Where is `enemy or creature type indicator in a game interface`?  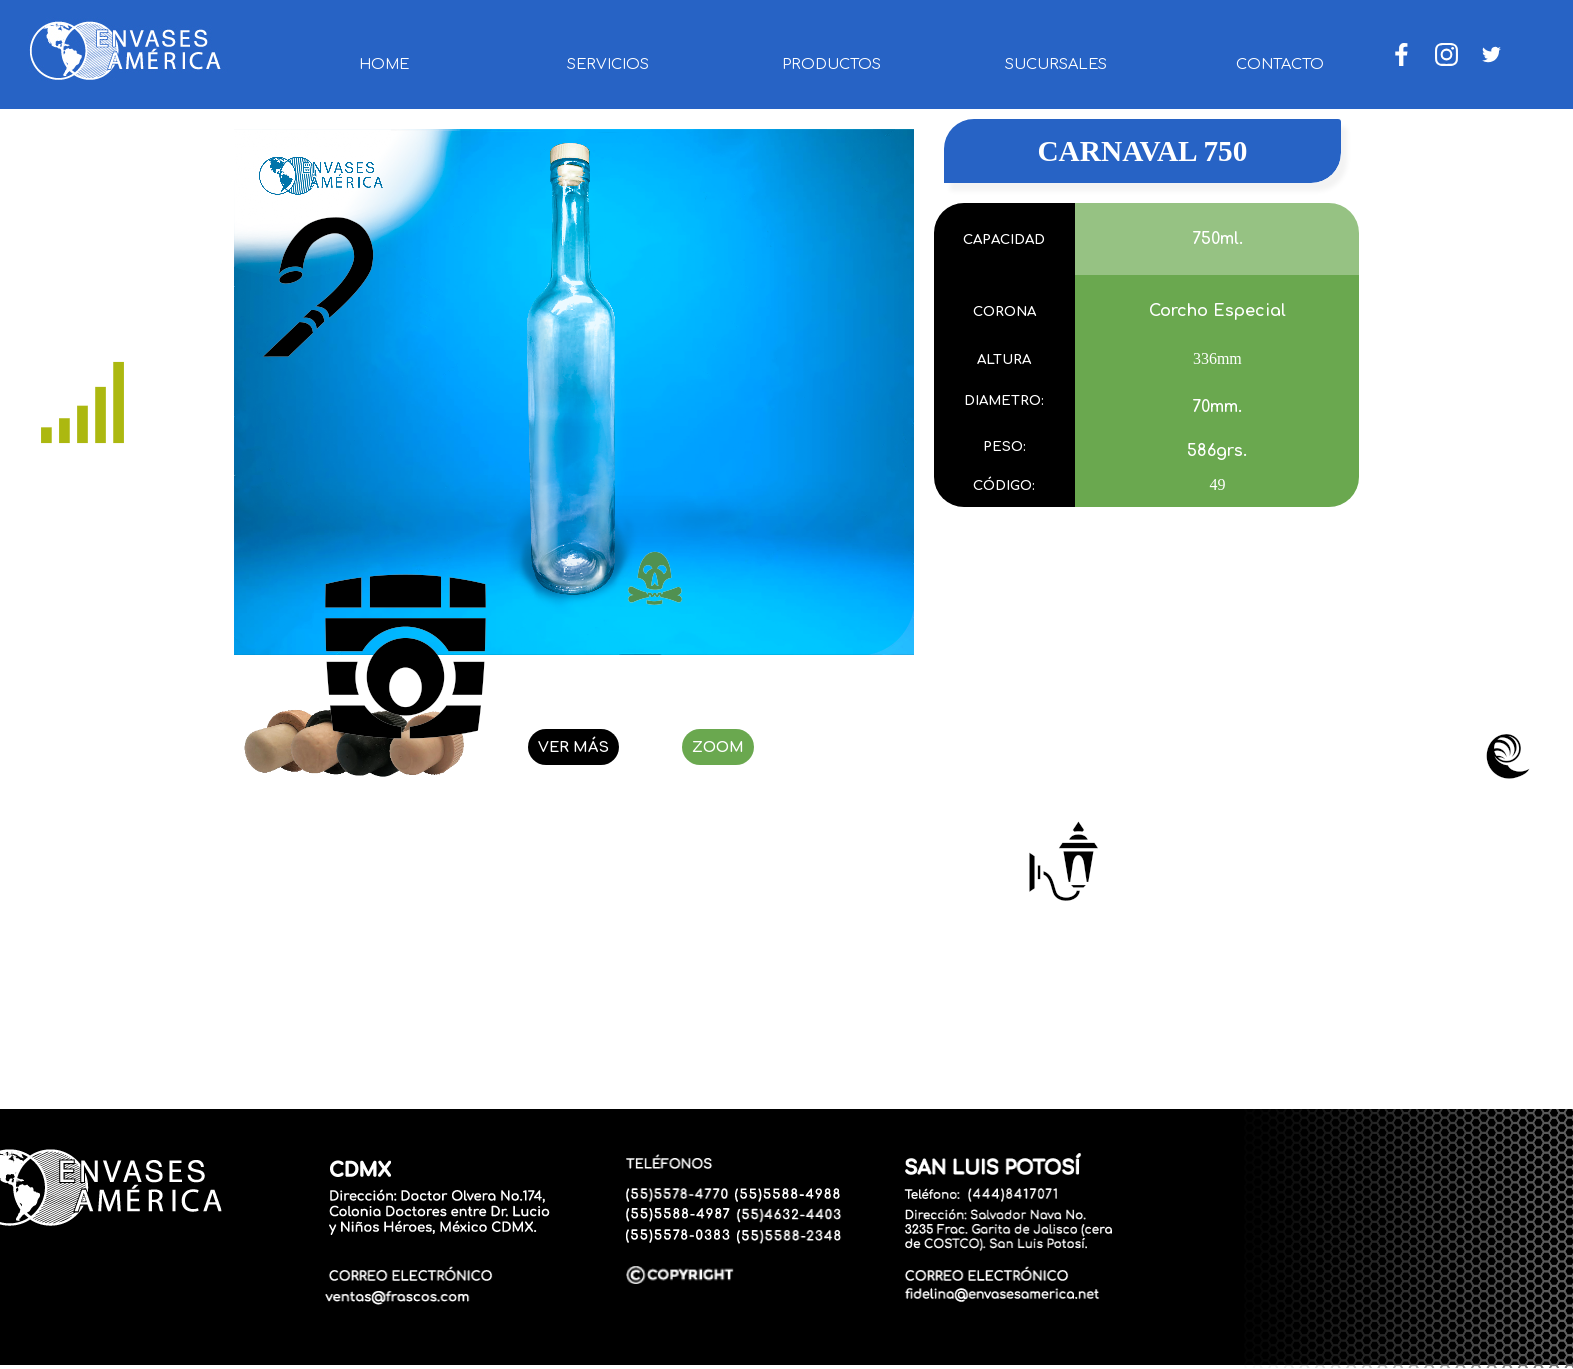 enemy or creature type indicator in a game interface is located at coordinates (655, 578).